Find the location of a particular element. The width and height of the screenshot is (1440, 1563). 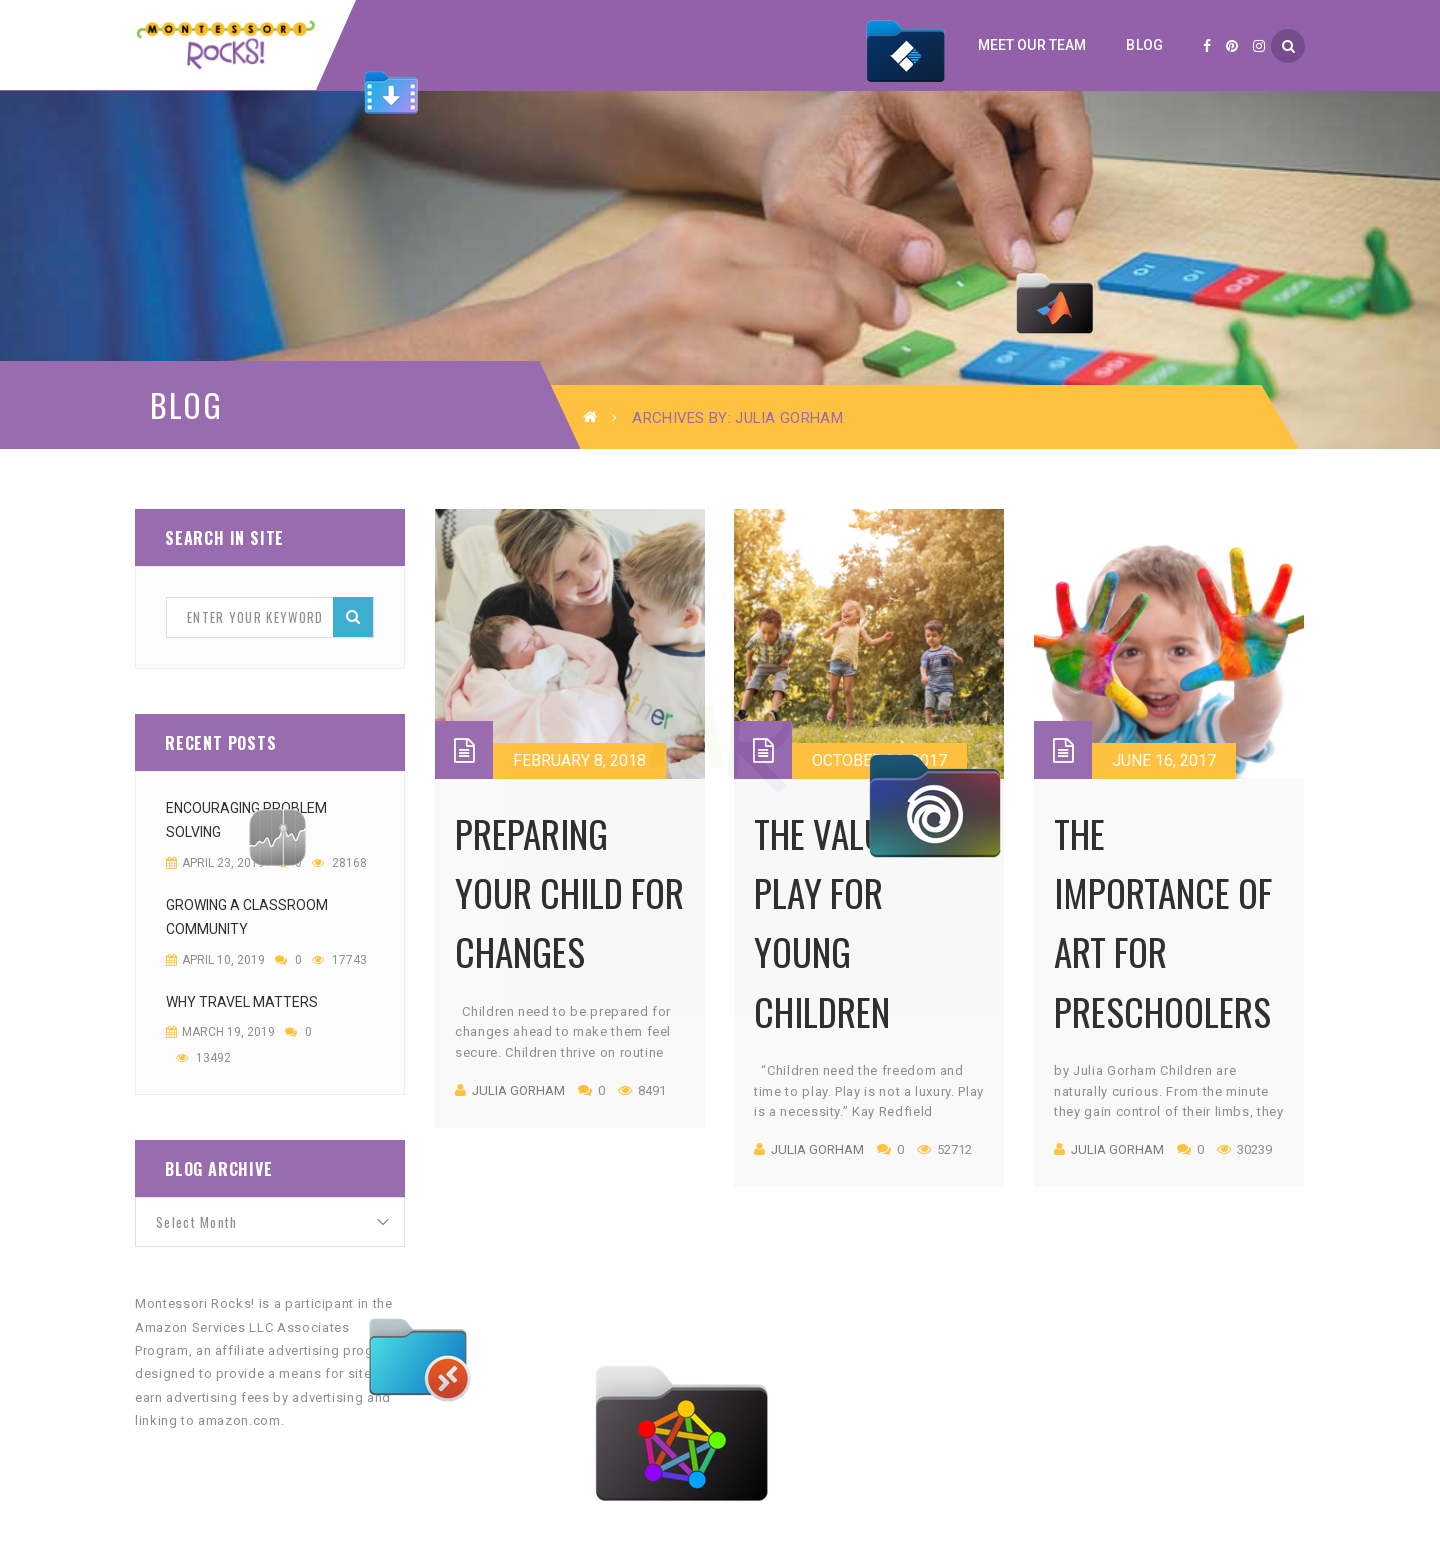

open fediverse-related files and content is located at coordinates (681, 1438).